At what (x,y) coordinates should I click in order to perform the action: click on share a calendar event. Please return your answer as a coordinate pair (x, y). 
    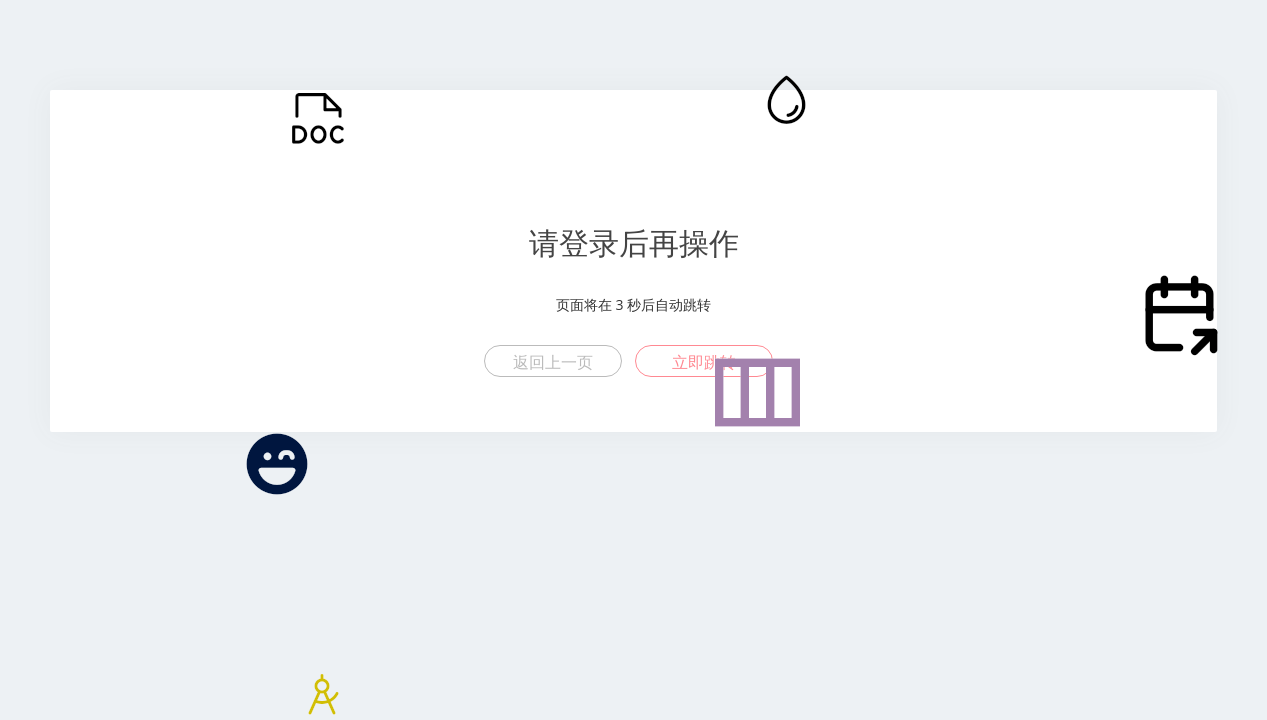
    Looking at the image, I should click on (1179, 313).